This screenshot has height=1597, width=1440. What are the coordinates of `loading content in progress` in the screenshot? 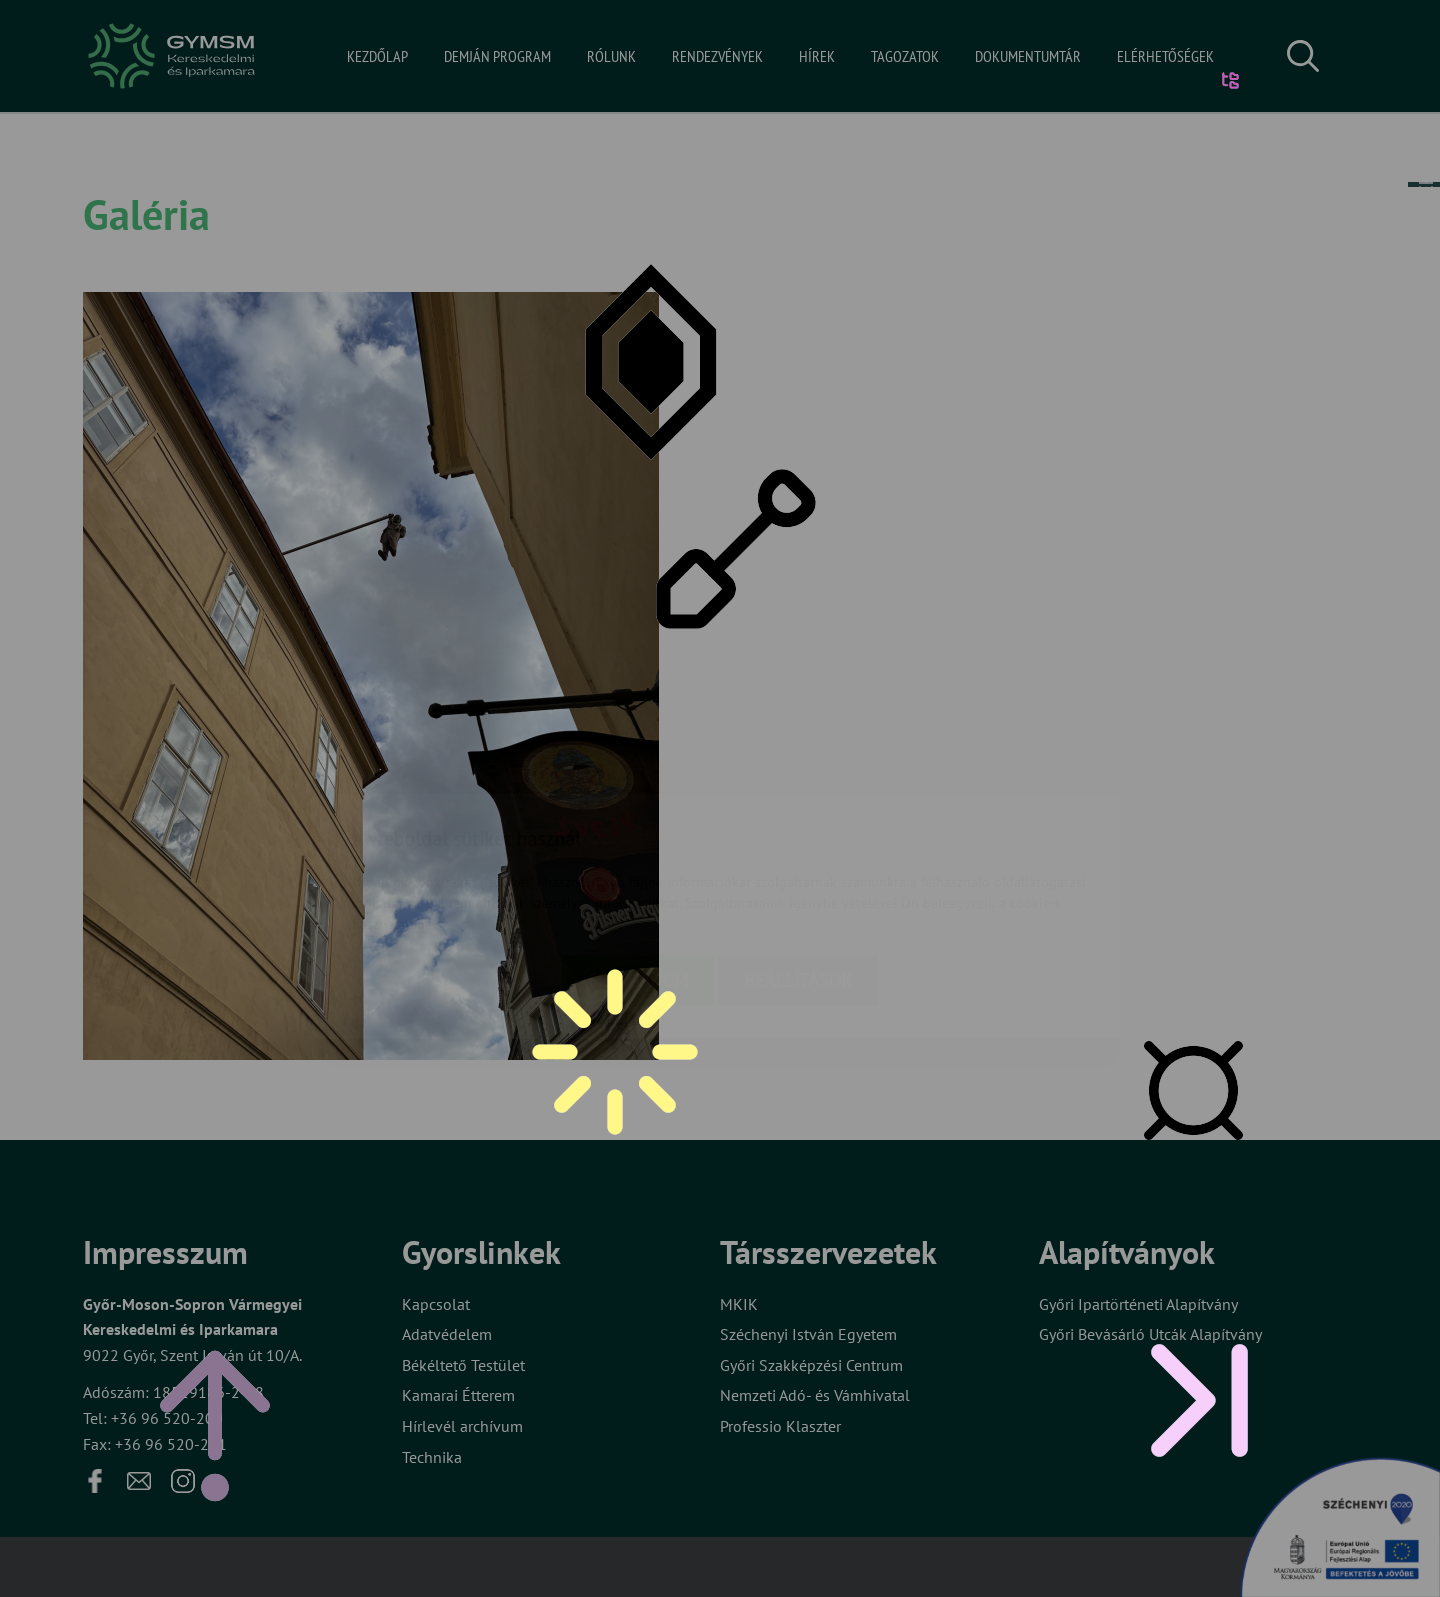 It's located at (615, 1052).